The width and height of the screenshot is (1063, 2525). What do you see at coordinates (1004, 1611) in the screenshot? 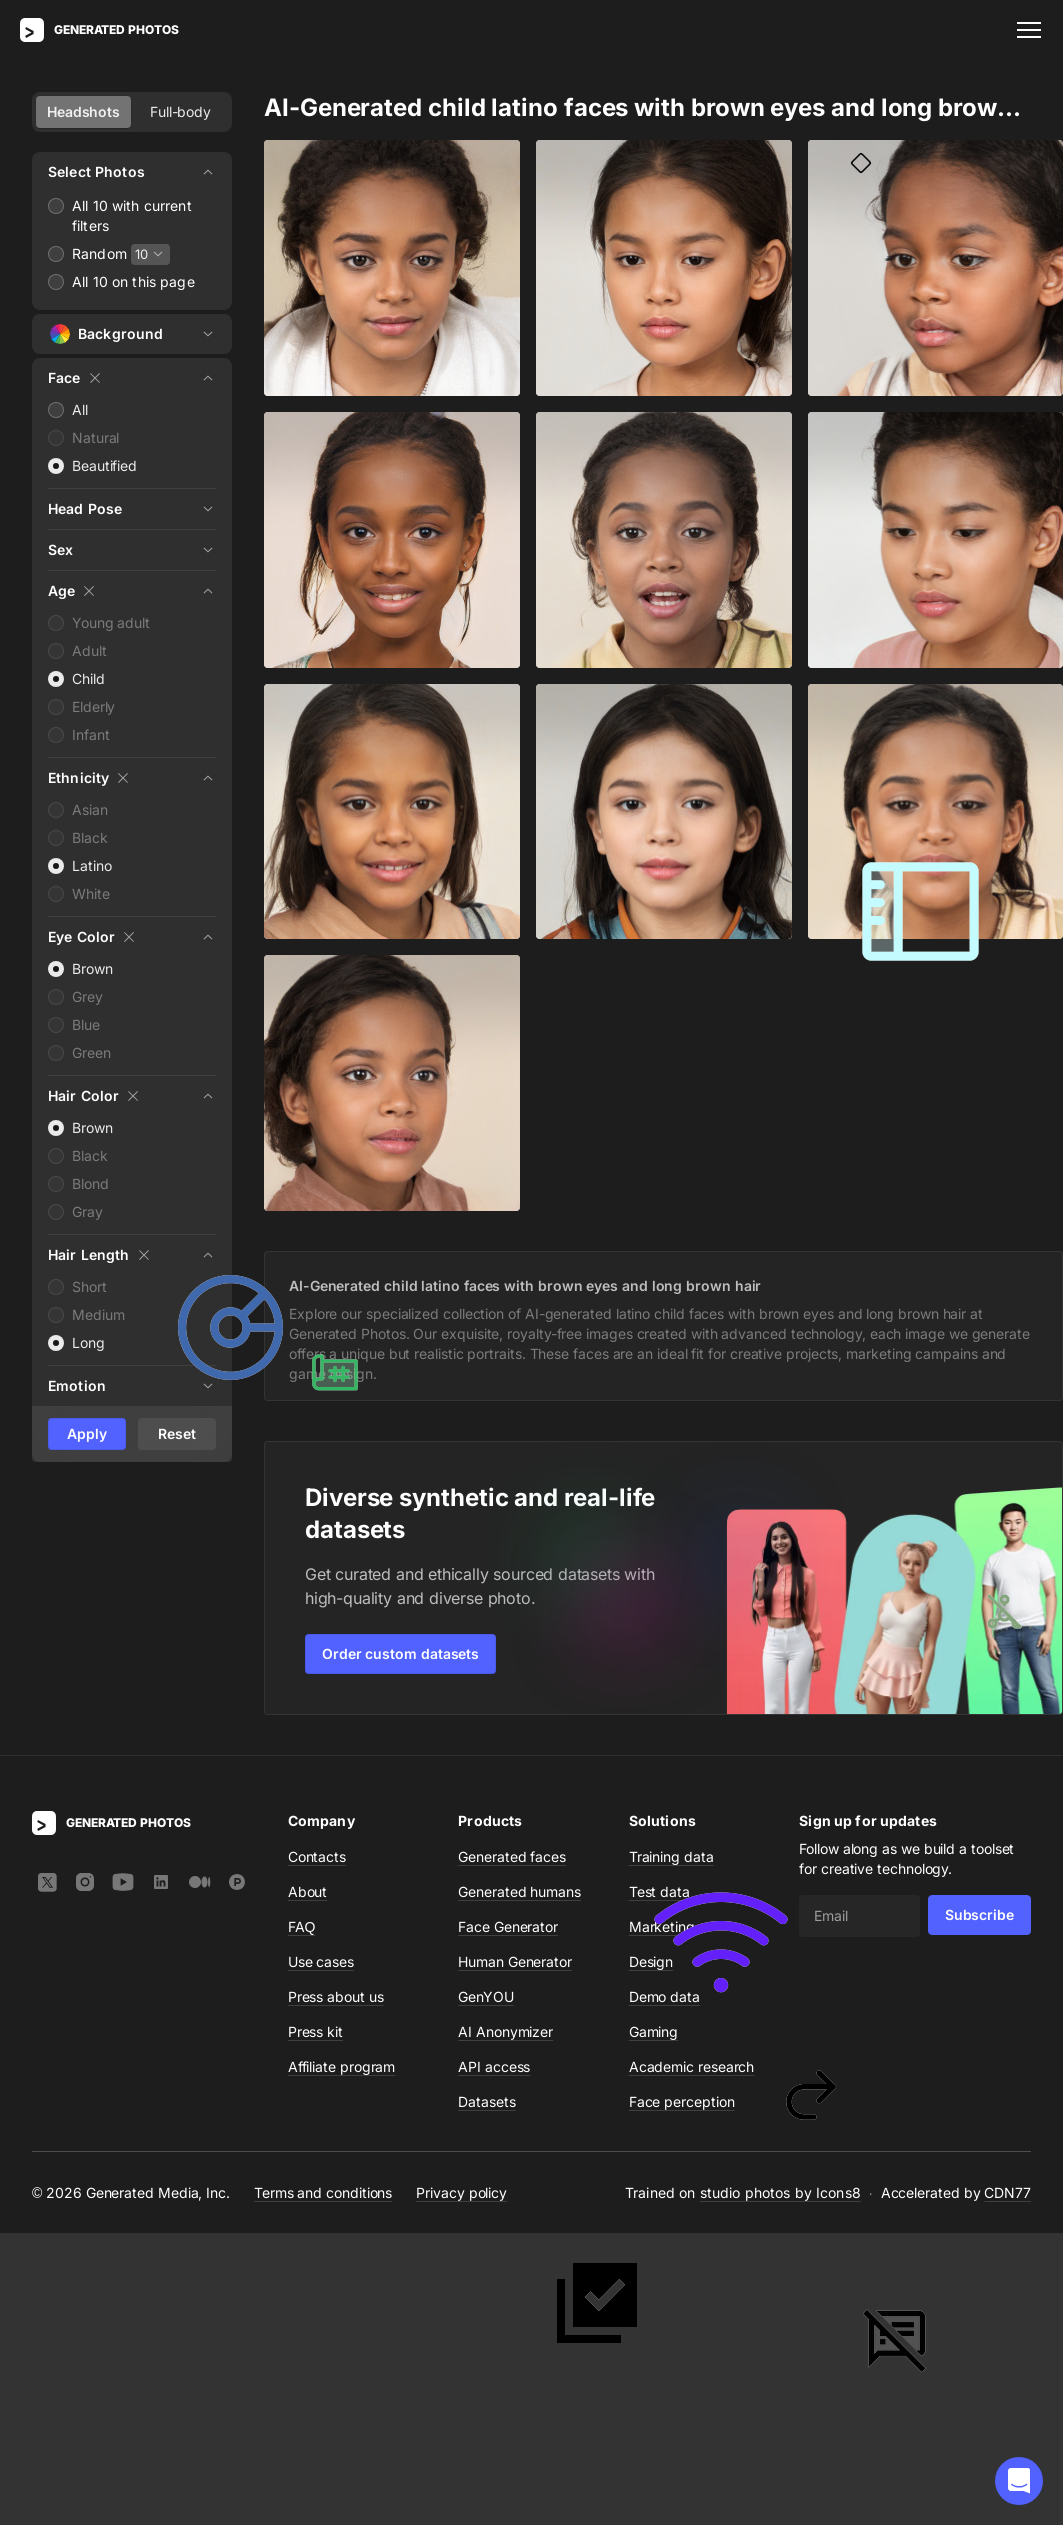
I see `disable social sharing features` at bounding box center [1004, 1611].